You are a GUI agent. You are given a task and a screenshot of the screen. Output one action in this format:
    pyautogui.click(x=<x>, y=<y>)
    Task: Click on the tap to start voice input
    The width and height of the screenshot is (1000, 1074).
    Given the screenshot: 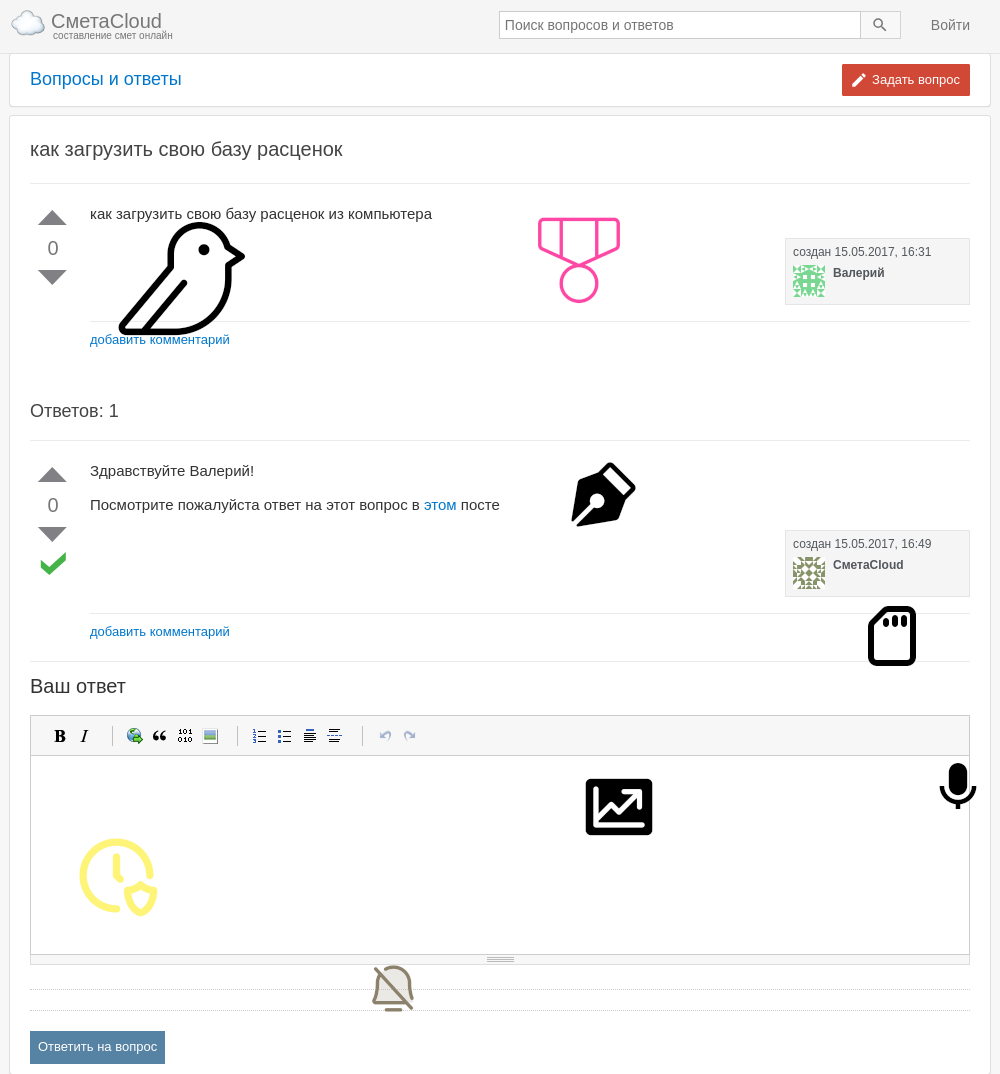 What is the action you would take?
    pyautogui.click(x=958, y=786)
    